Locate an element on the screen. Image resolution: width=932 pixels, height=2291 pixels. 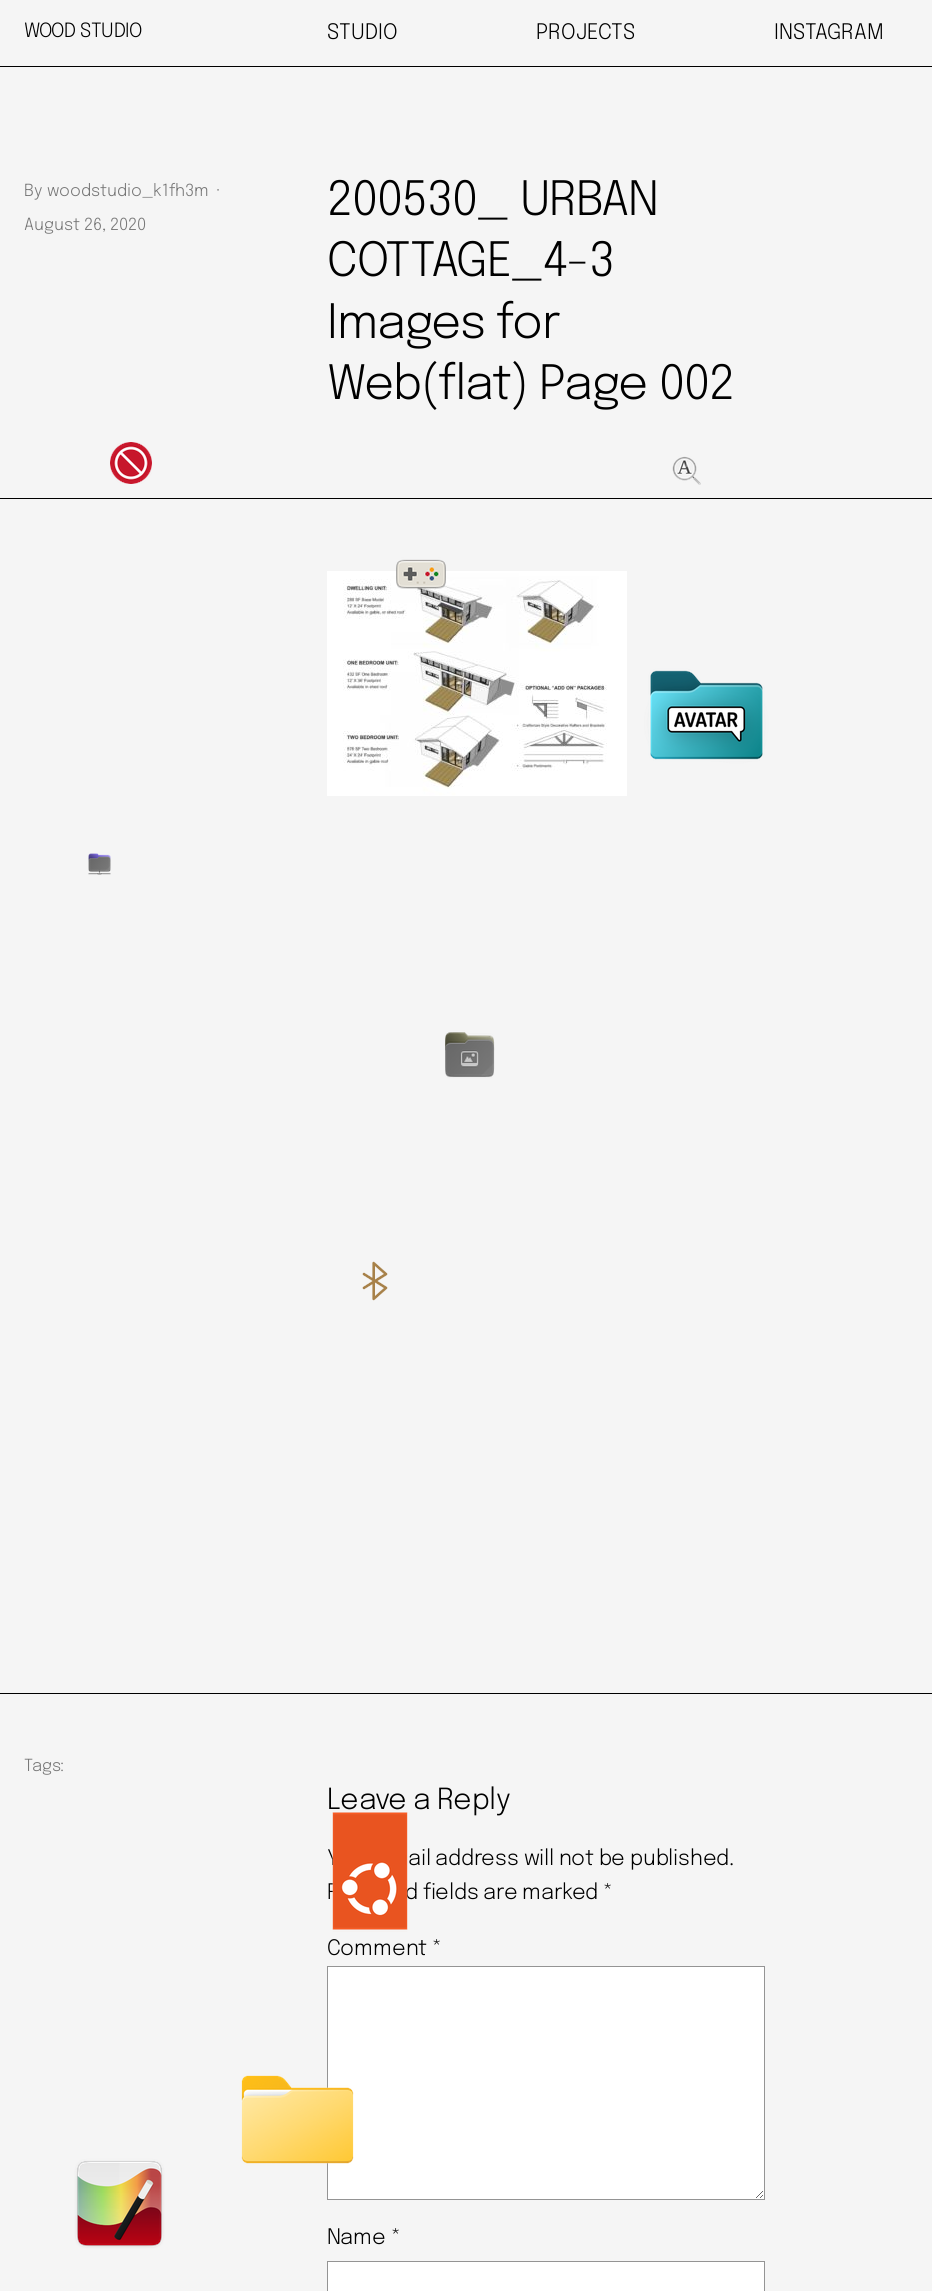
open folder to view contents is located at coordinates (297, 2122).